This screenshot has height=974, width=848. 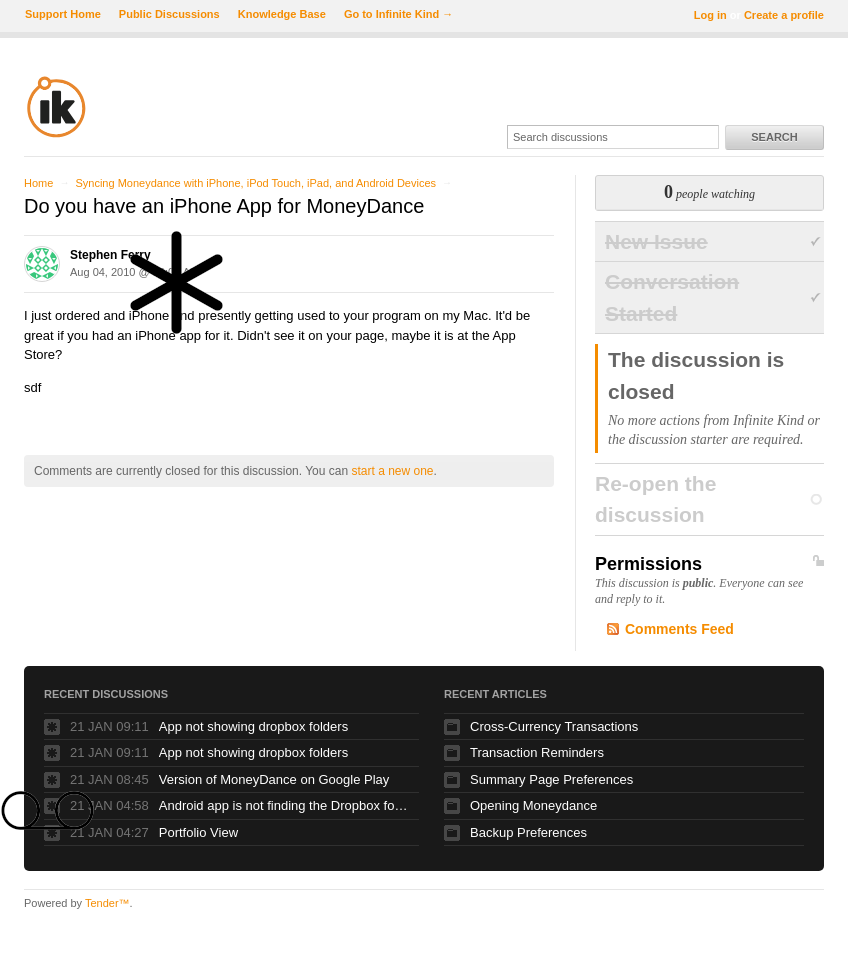 I want to click on access voicemail messages, so click(x=47, y=810).